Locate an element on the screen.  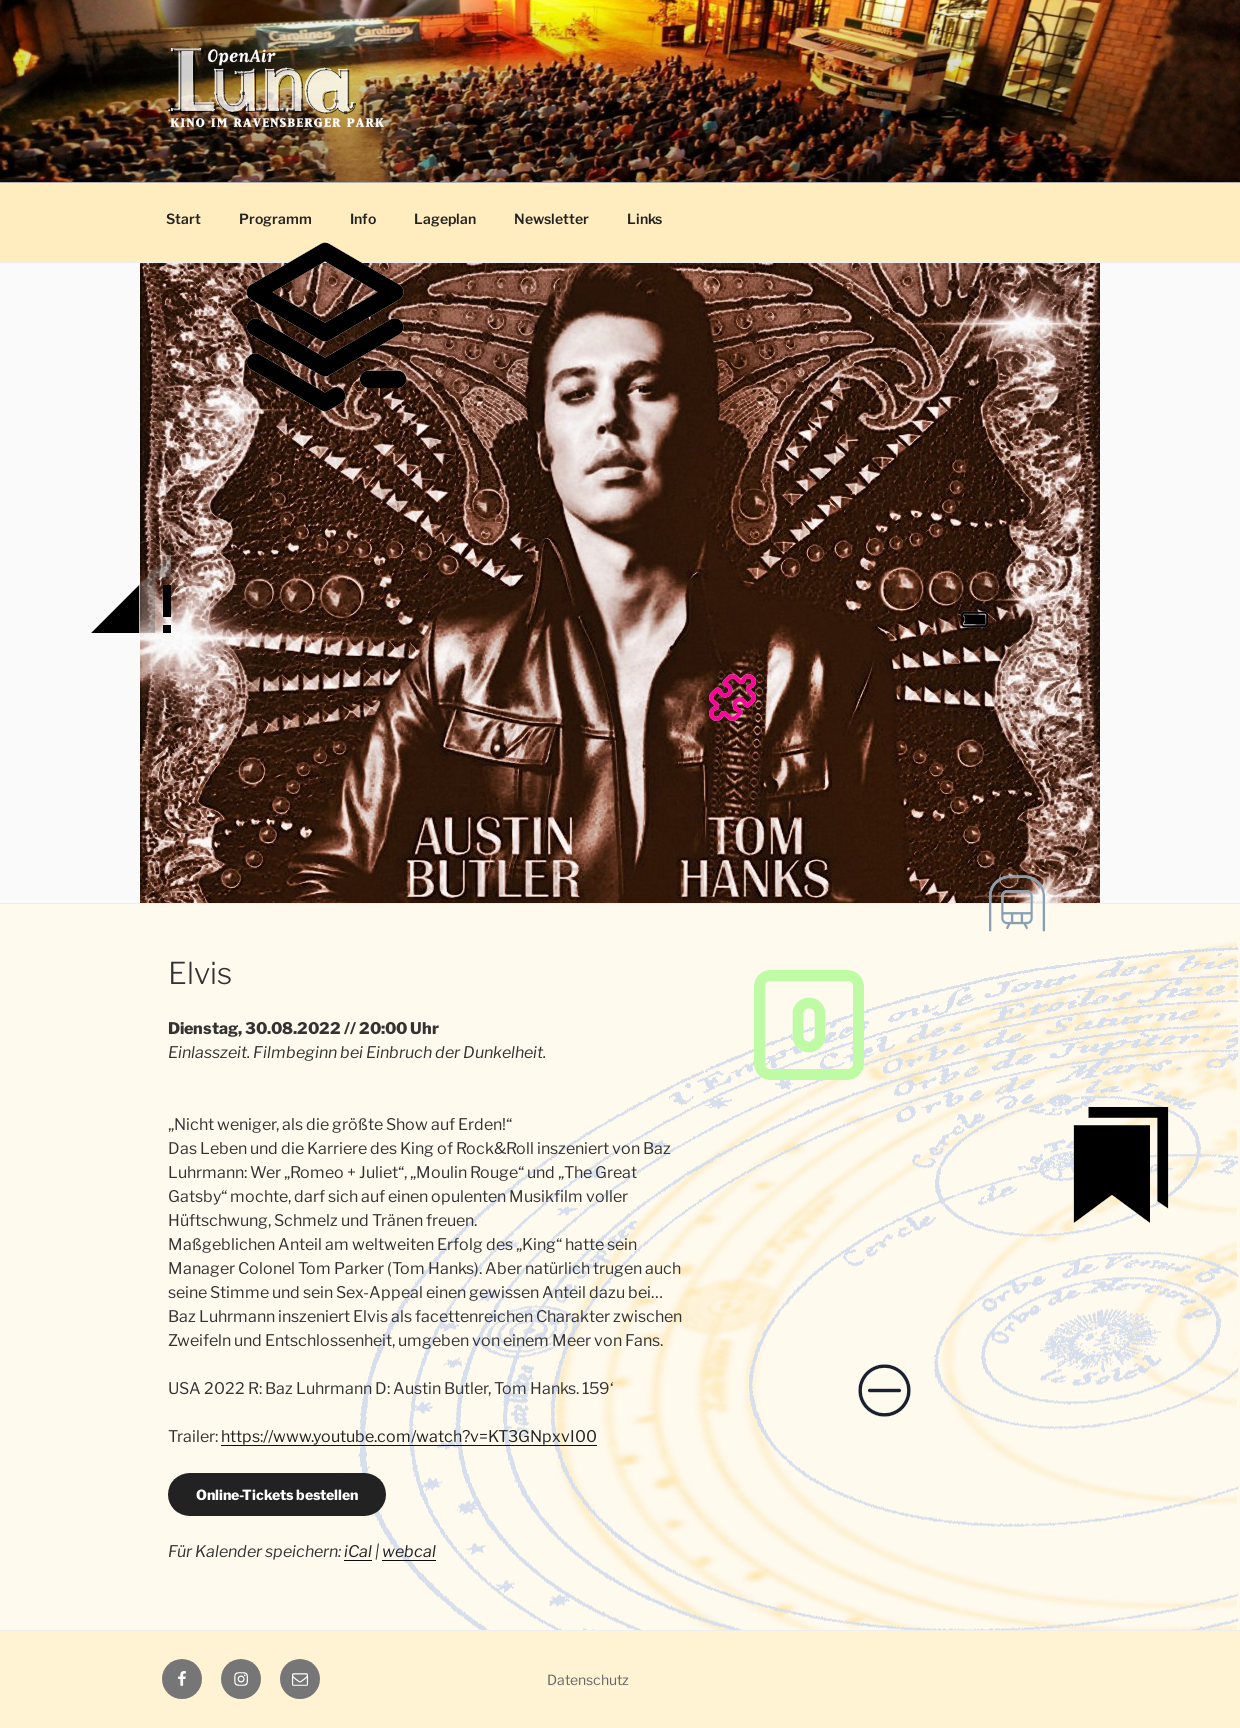
access extensions or plugins is located at coordinates (732, 697).